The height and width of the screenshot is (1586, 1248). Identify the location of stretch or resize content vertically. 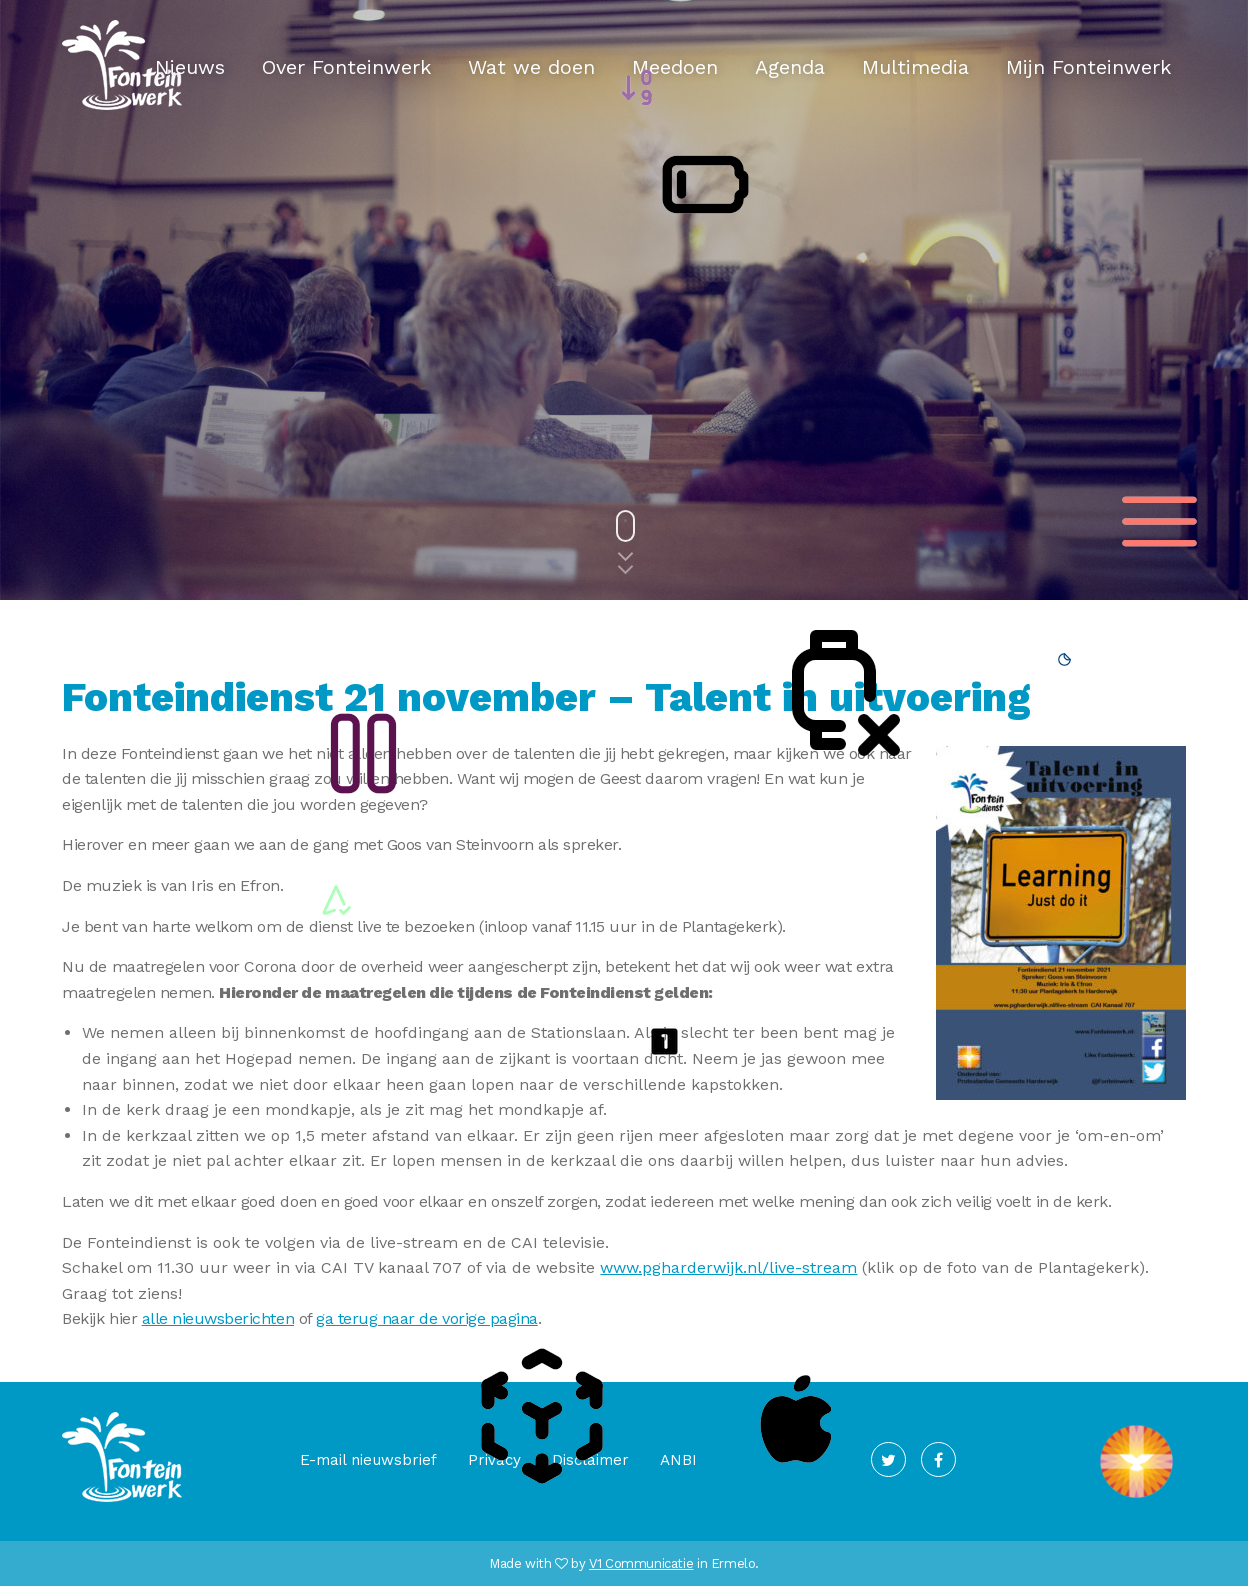
(363, 753).